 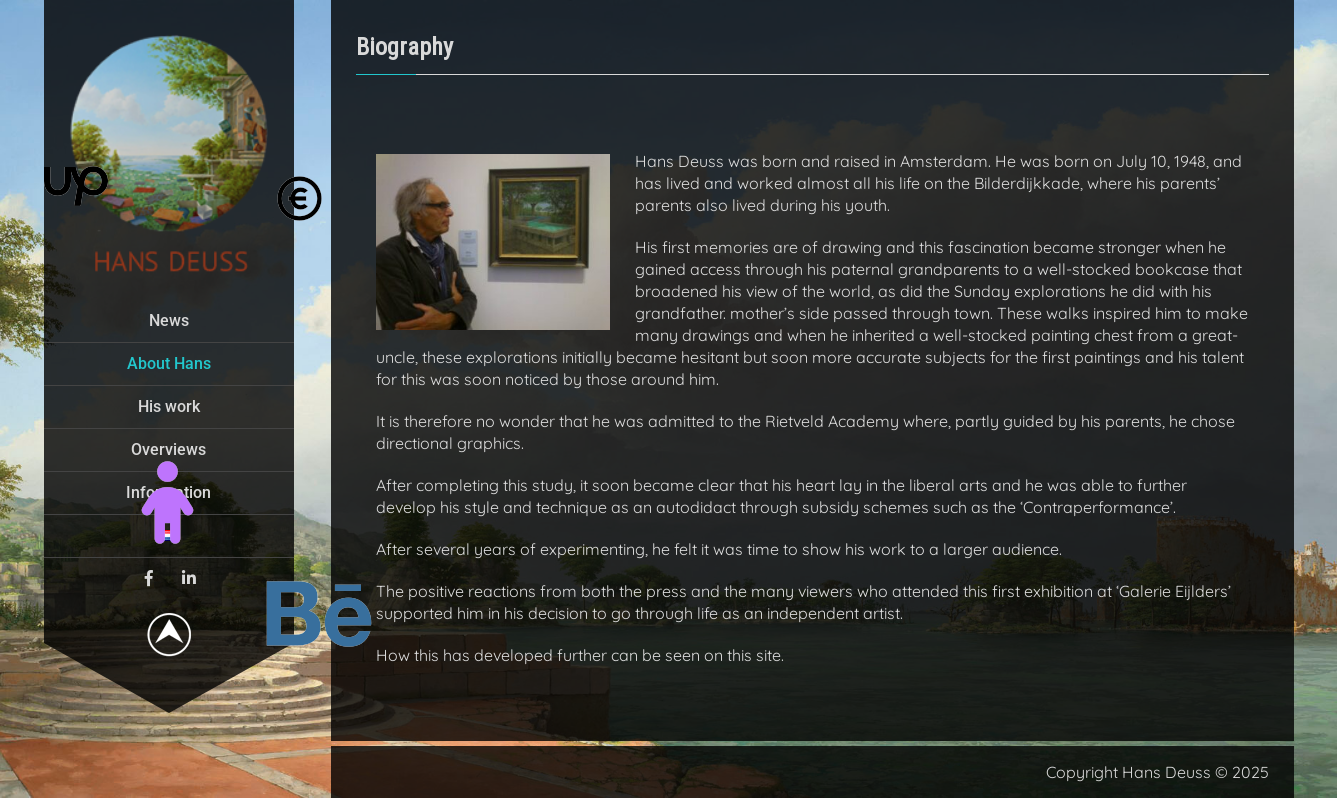 I want to click on view euro currency balance, so click(x=299, y=198).